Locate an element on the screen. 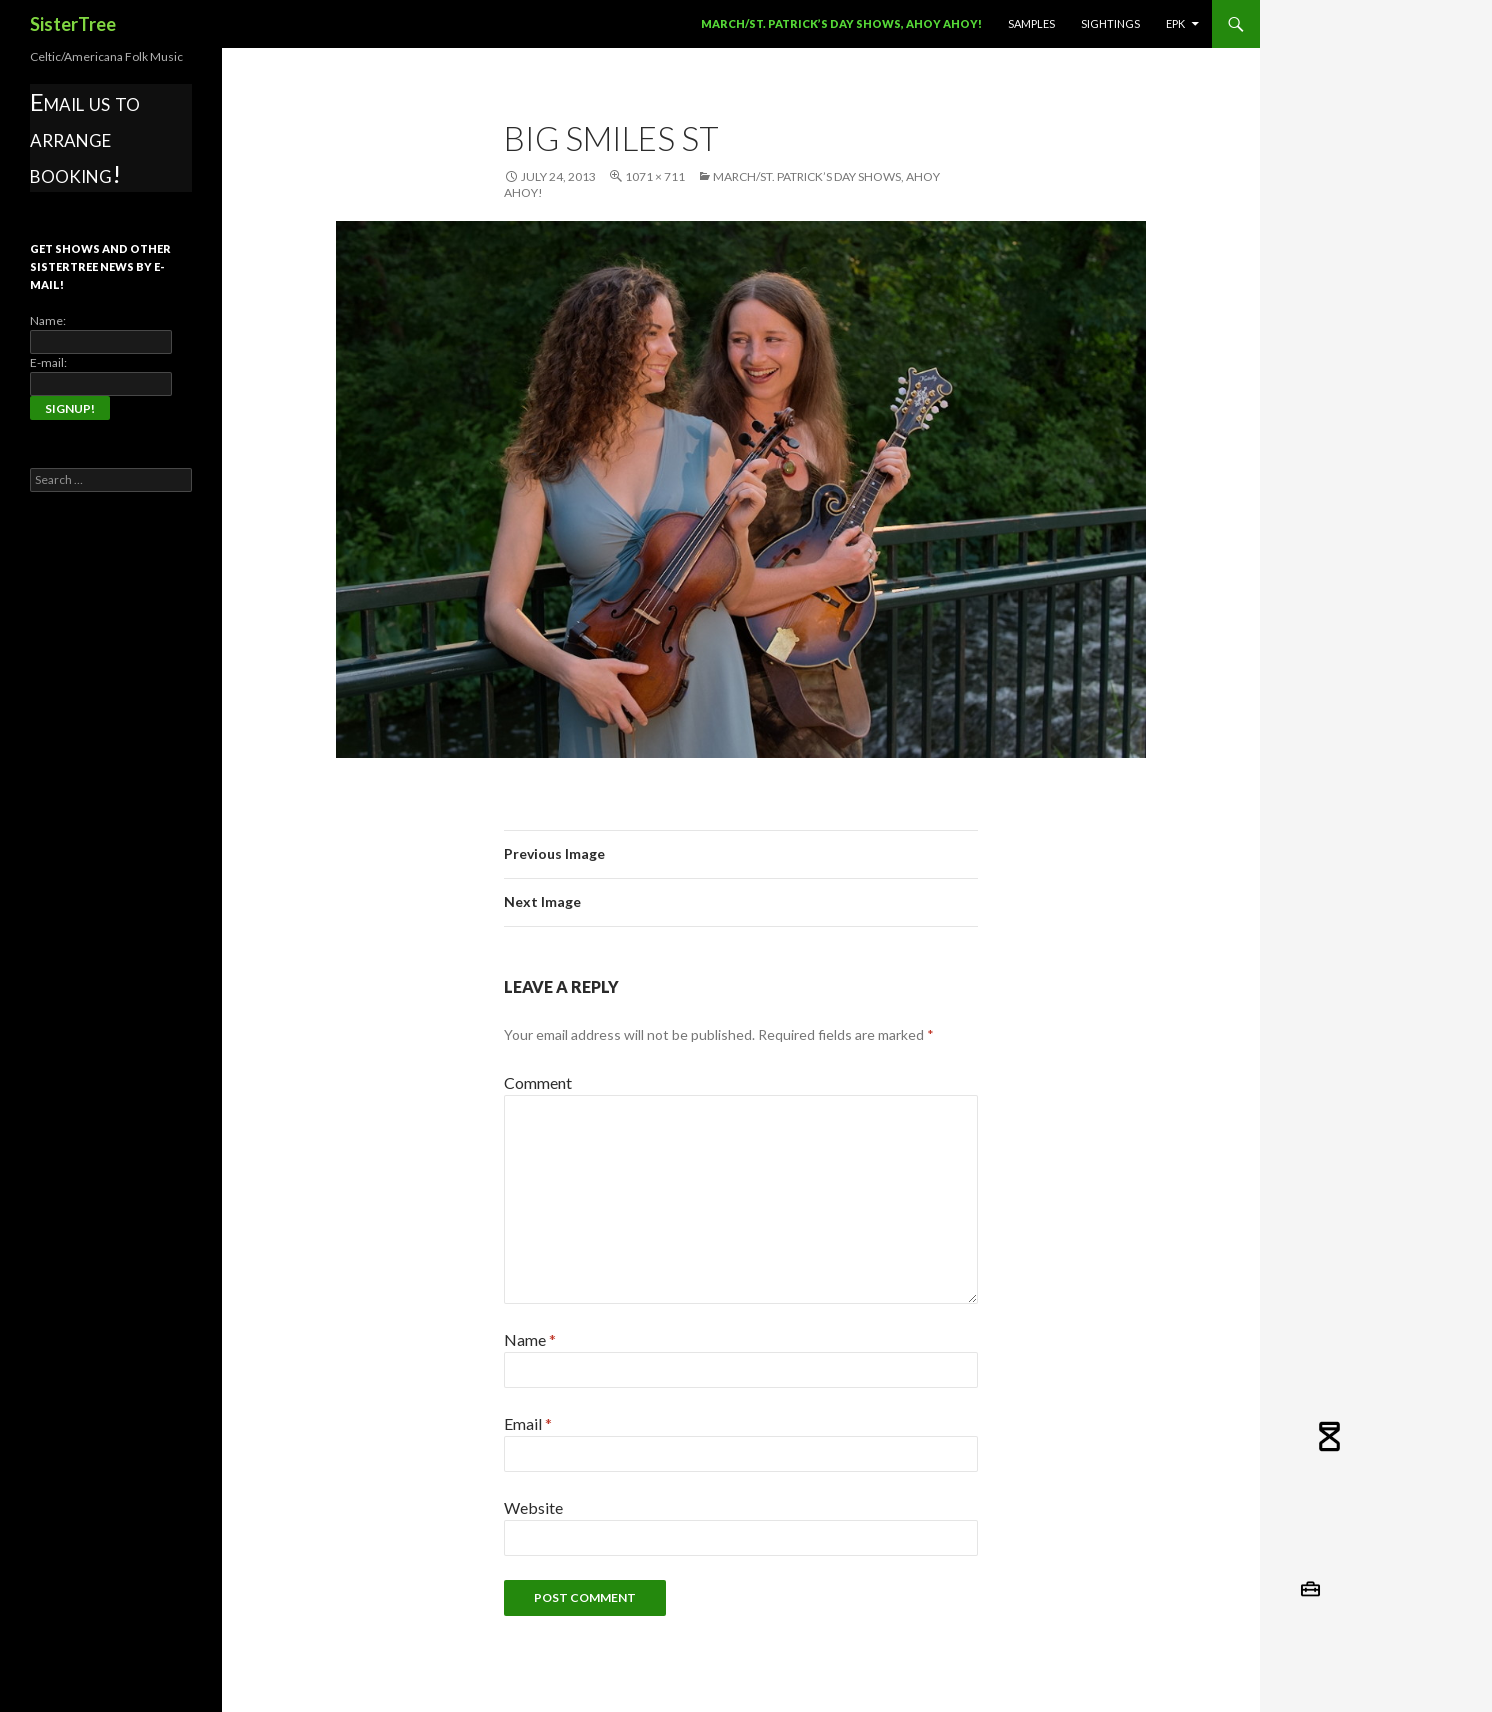  access tools and utilities is located at coordinates (1310, 1589).